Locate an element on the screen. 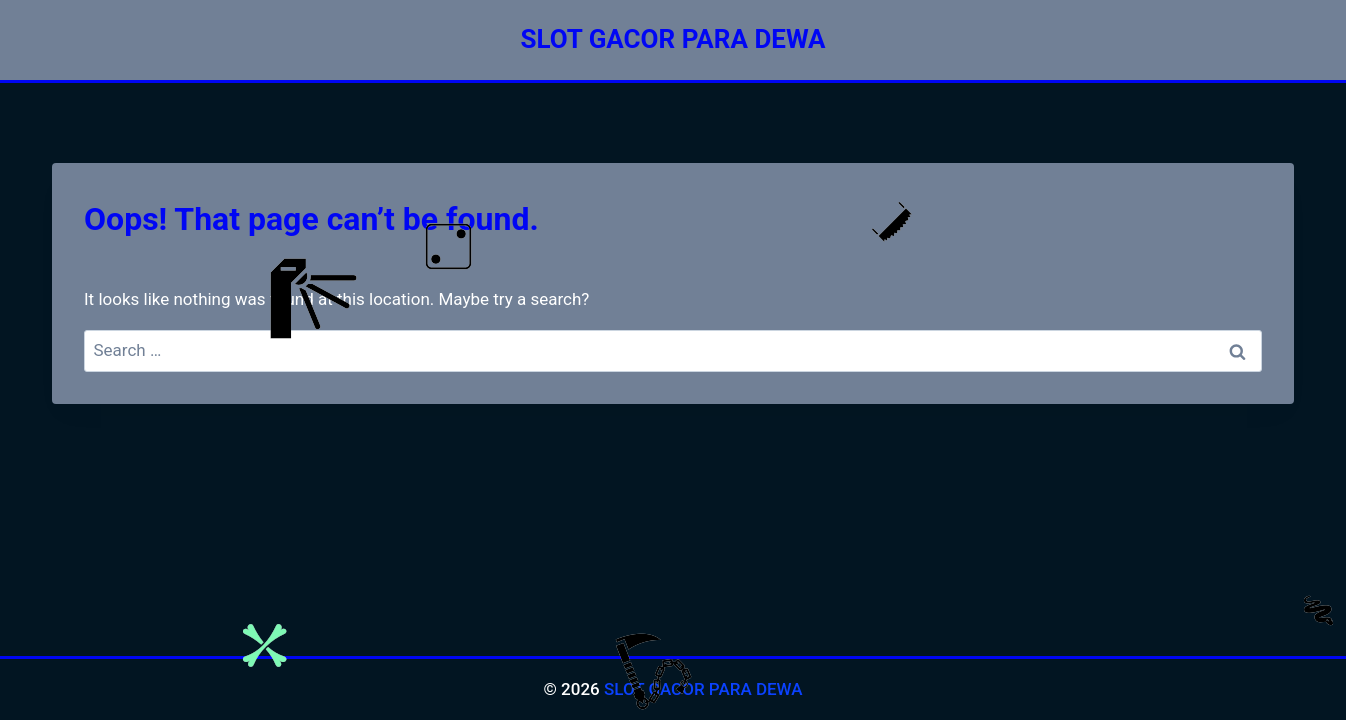 This screenshot has width=1346, height=720. access control or gated entry point is located at coordinates (313, 295).